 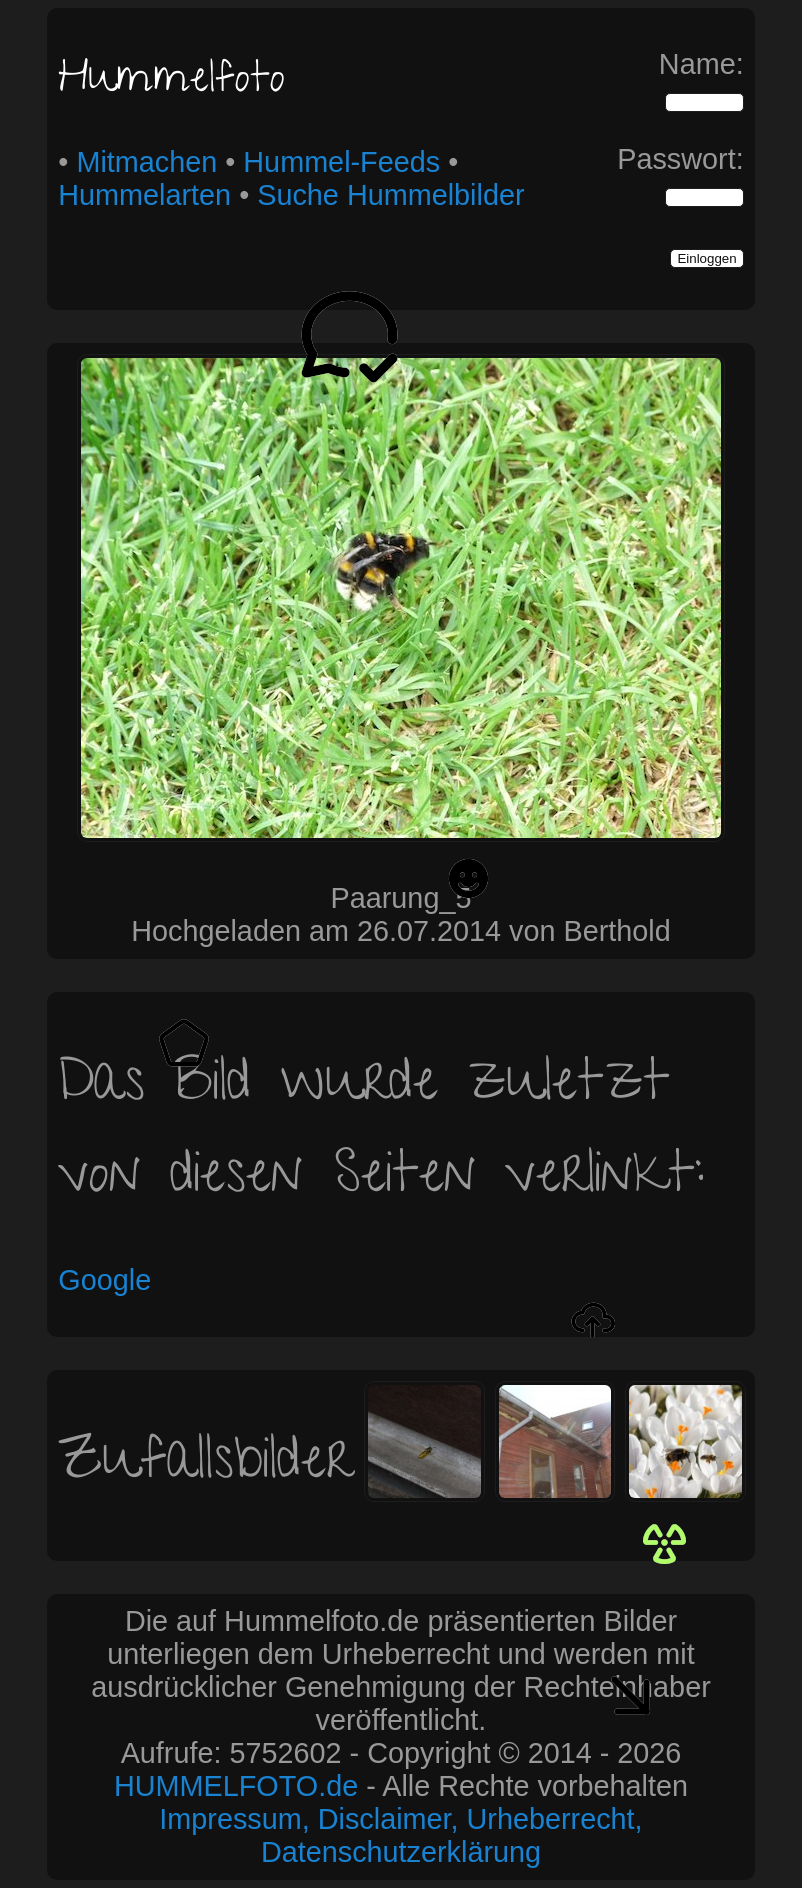 I want to click on message sent successfully, so click(x=349, y=334).